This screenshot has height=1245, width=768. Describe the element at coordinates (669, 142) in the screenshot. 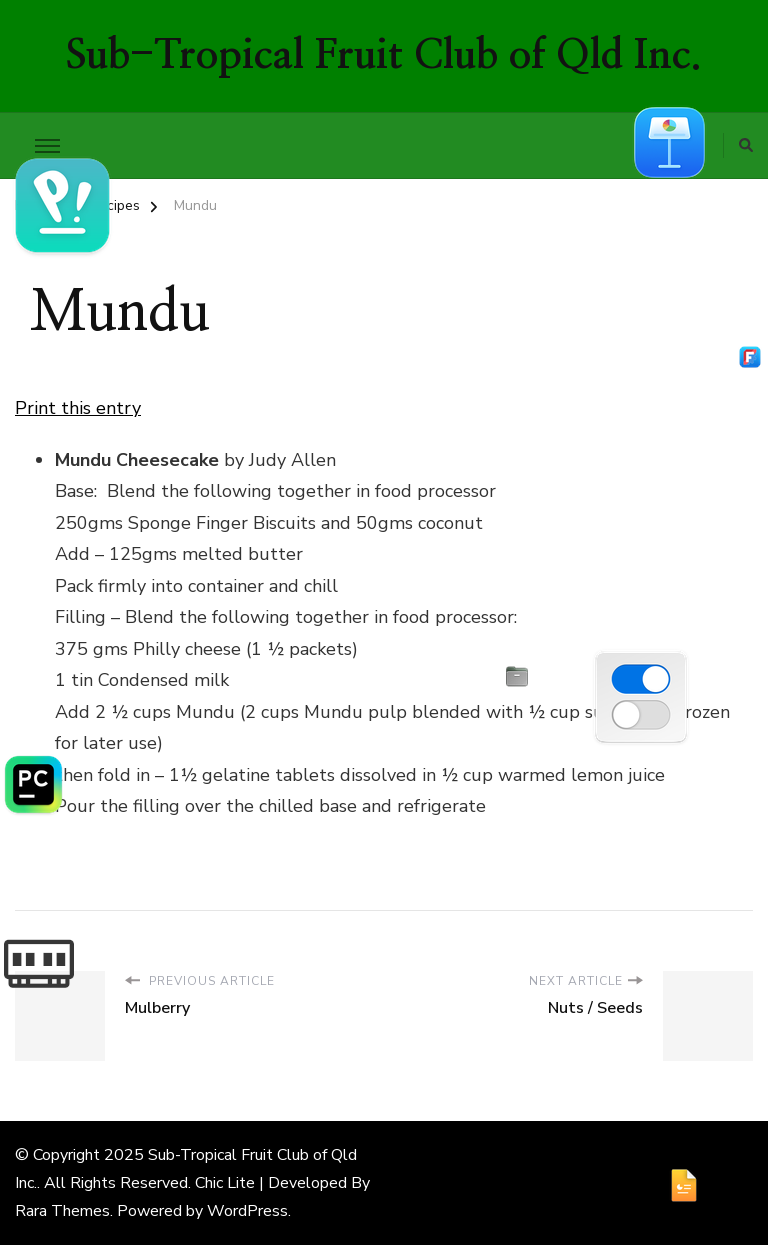

I see `open keynote to create or edit presentations` at that location.